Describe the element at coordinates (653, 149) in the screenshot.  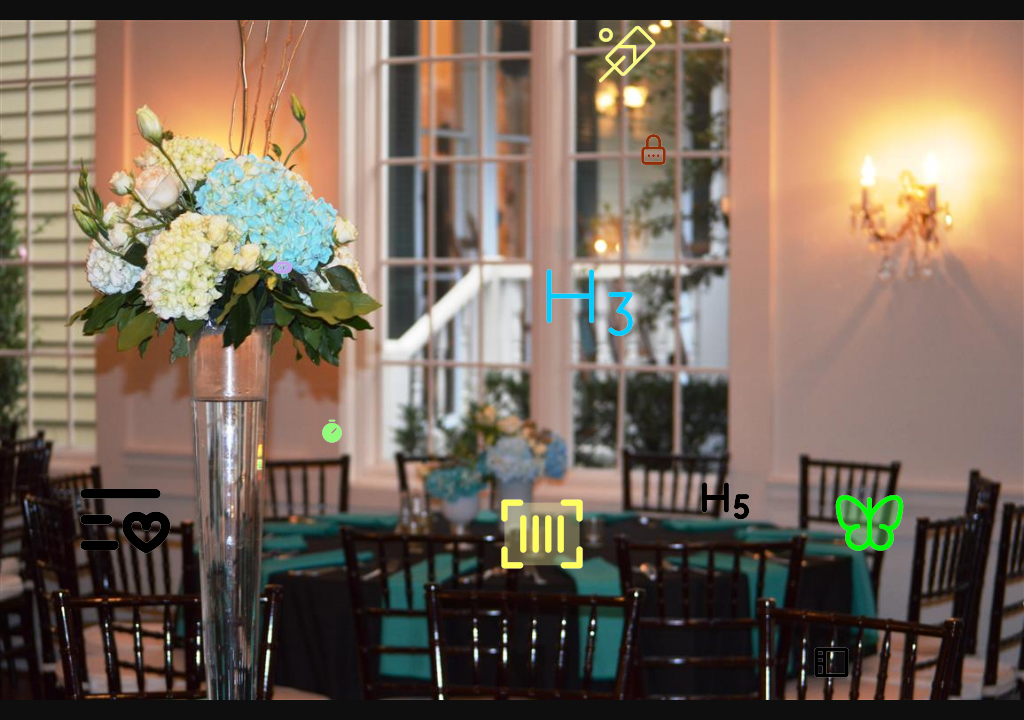
I see `enter password to unlock` at that location.